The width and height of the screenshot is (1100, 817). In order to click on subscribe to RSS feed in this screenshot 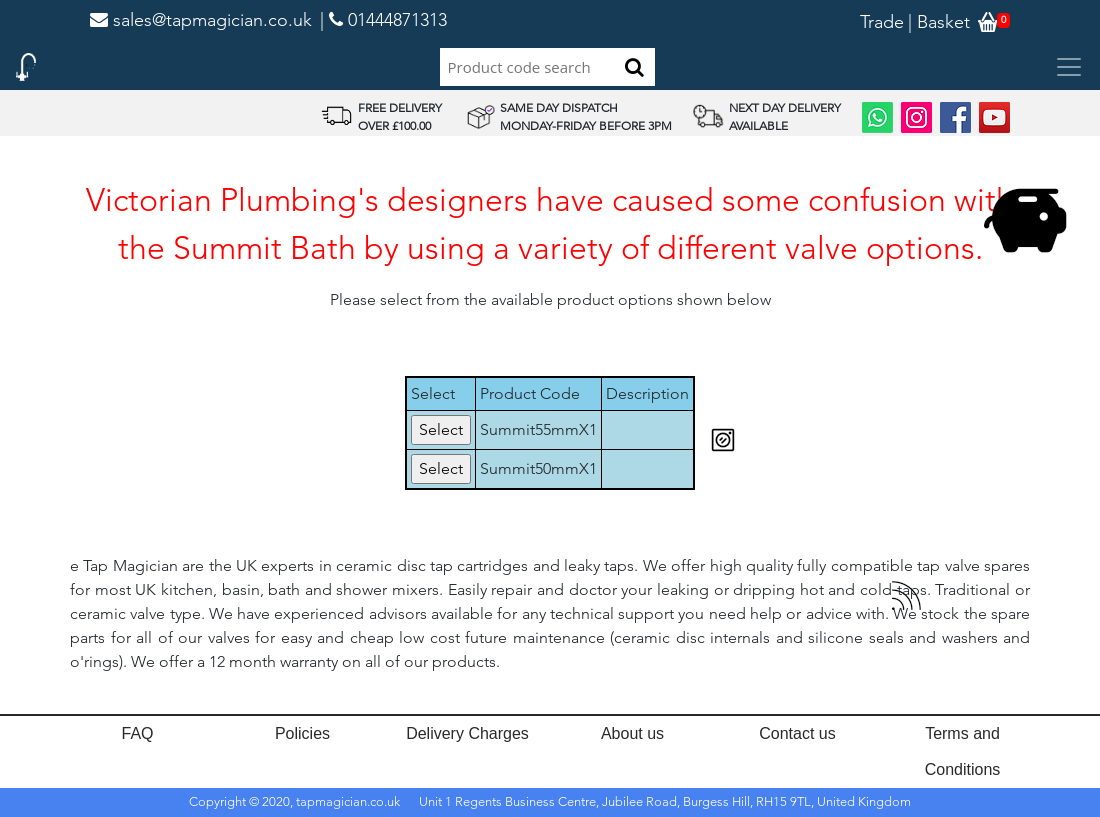, I will do `click(905, 597)`.